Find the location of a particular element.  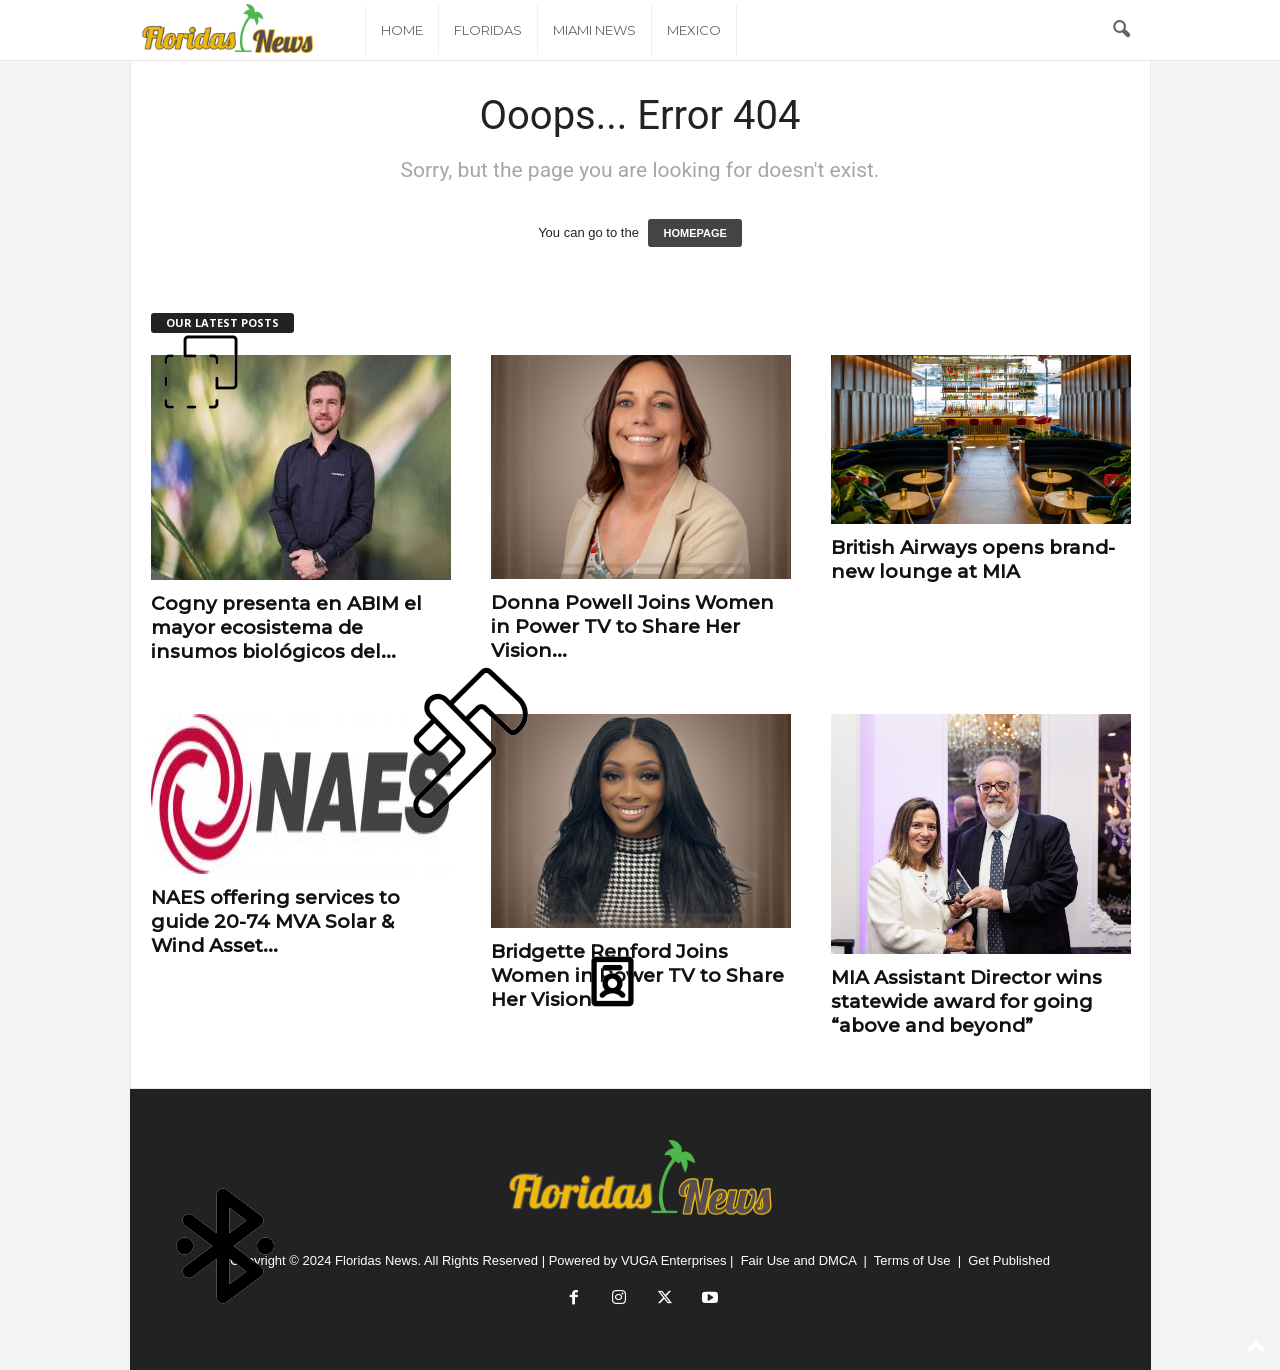

access plumbing or maintenance tools is located at coordinates (463, 743).